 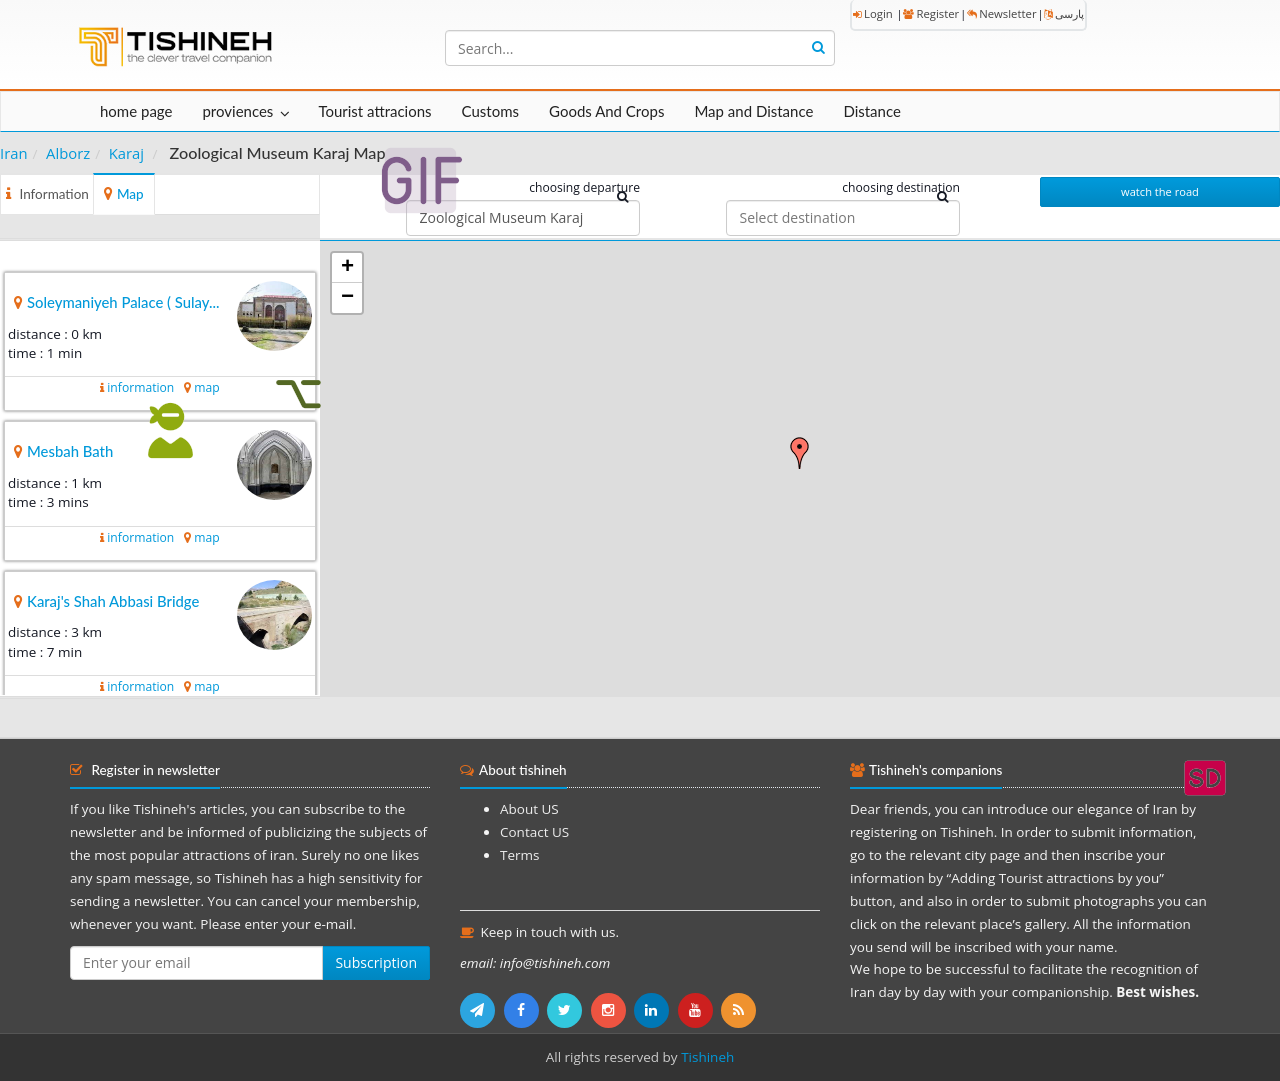 What do you see at coordinates (420, 180) in the screenshot?
I see `insert a gif into your message` at bounding box center [420, 180].